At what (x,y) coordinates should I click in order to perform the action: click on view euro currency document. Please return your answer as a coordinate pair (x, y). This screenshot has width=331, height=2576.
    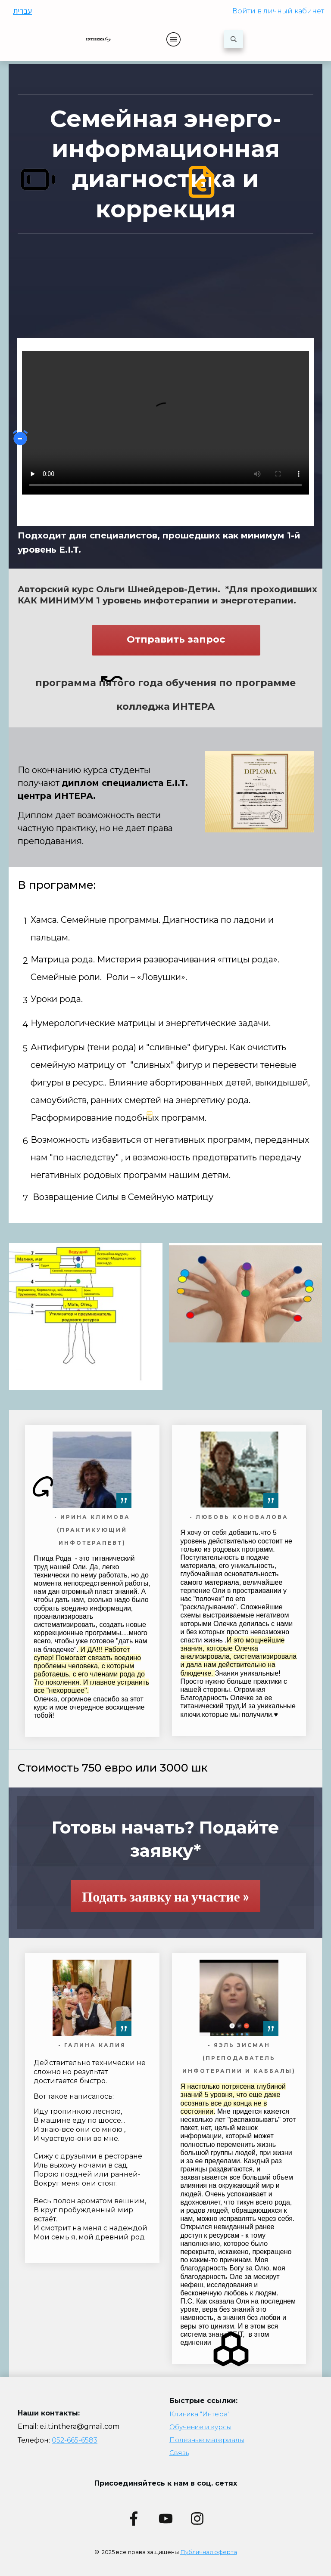
    Looking at the image, I should click on (201, 182).